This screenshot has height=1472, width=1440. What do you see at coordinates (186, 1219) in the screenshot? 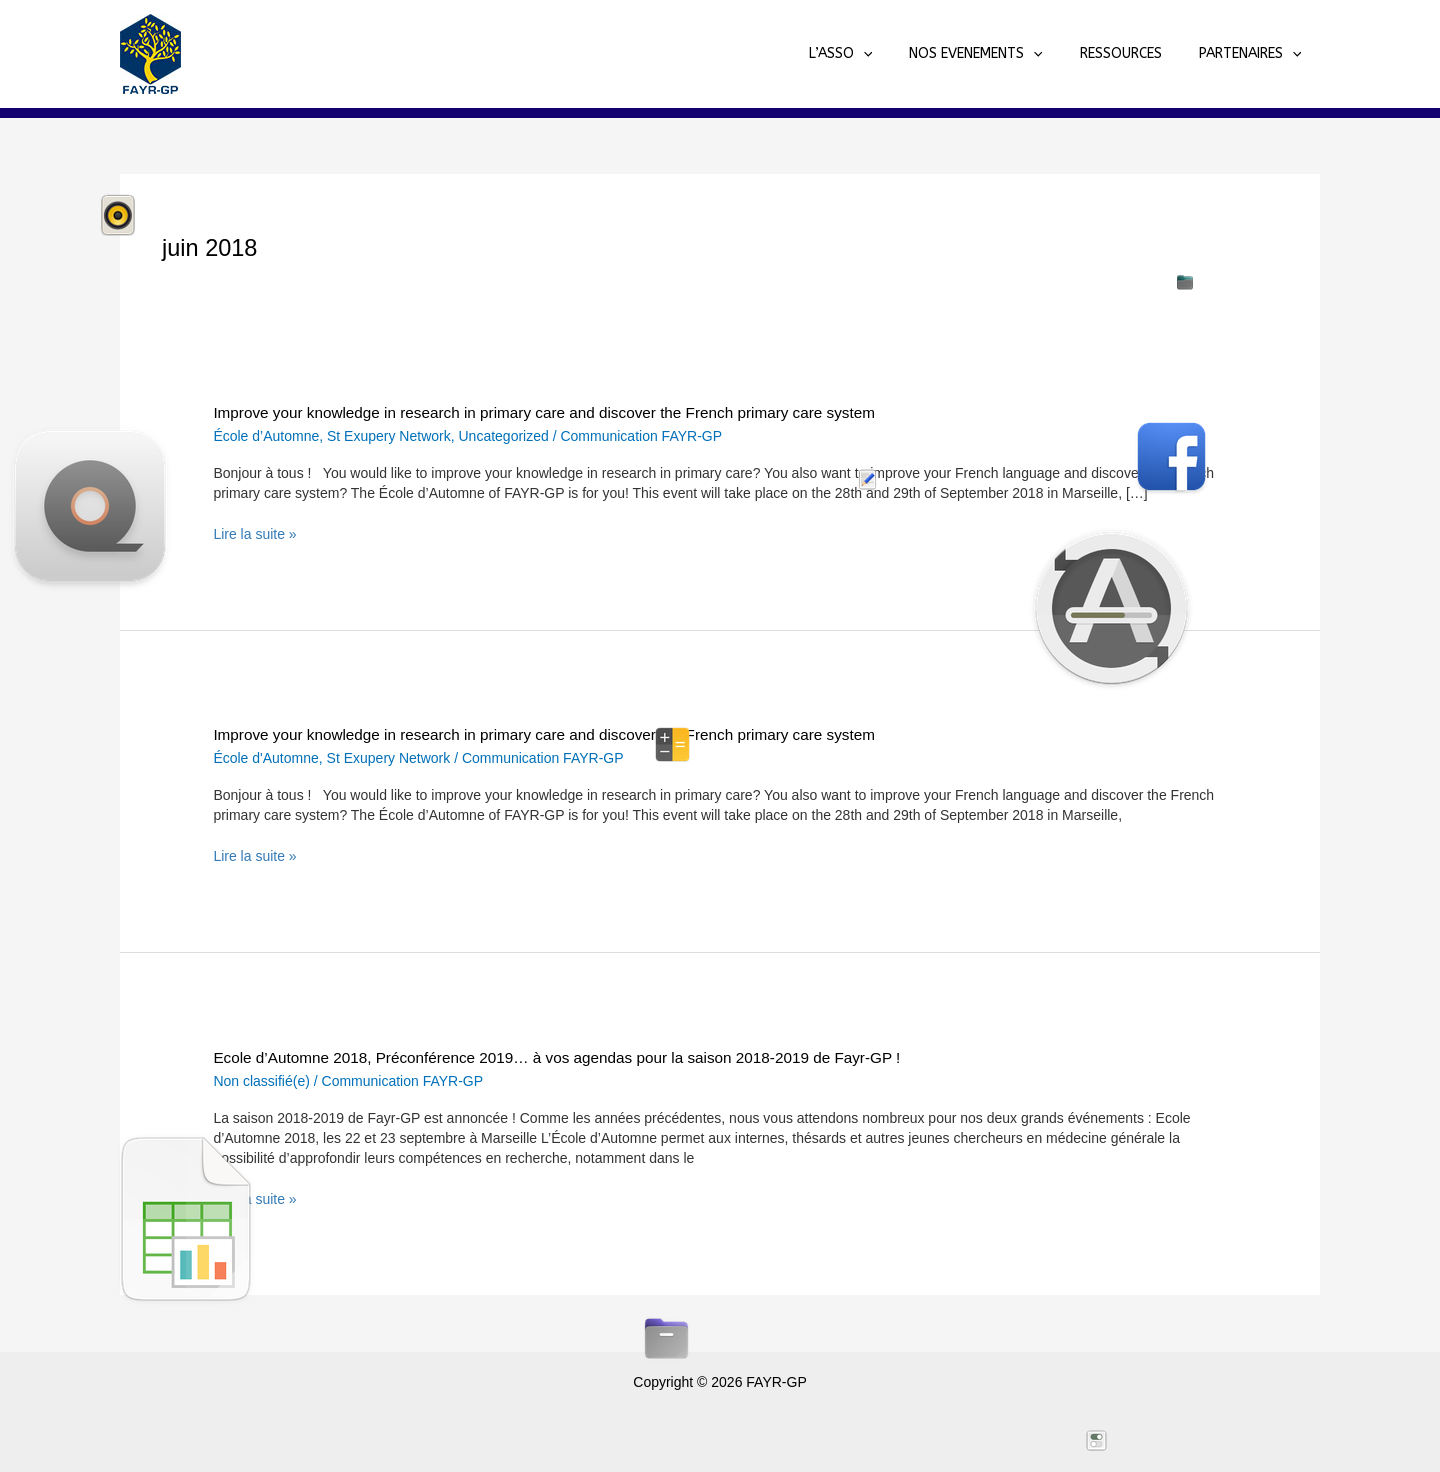
I see `open a spreadsheet file` at bounding box center [186, 1219].